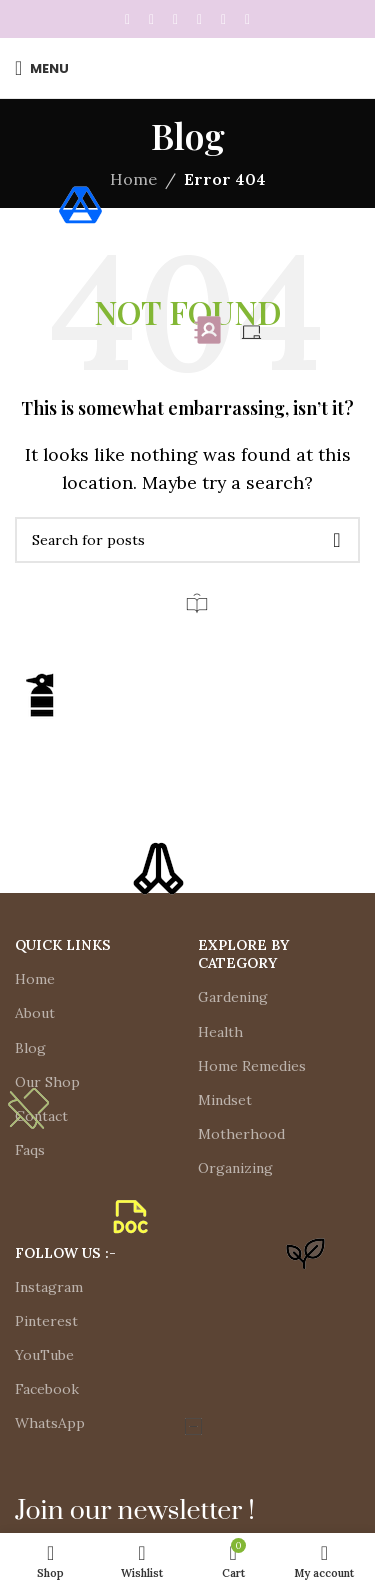 The width and height of the screenshot is (375, 1588). What do you see at coordinates (27, 1110) in the screenshot?
I see `unpin an item from its current location` at bounding box center [27, 1110].